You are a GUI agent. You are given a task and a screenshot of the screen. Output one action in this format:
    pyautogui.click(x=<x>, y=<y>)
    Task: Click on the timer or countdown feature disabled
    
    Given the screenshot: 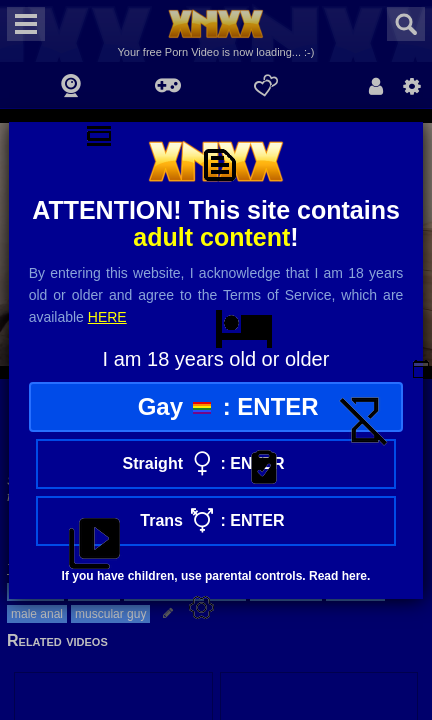 What is the action you would take?
    pyautogui.click(x=365, y=420)
    